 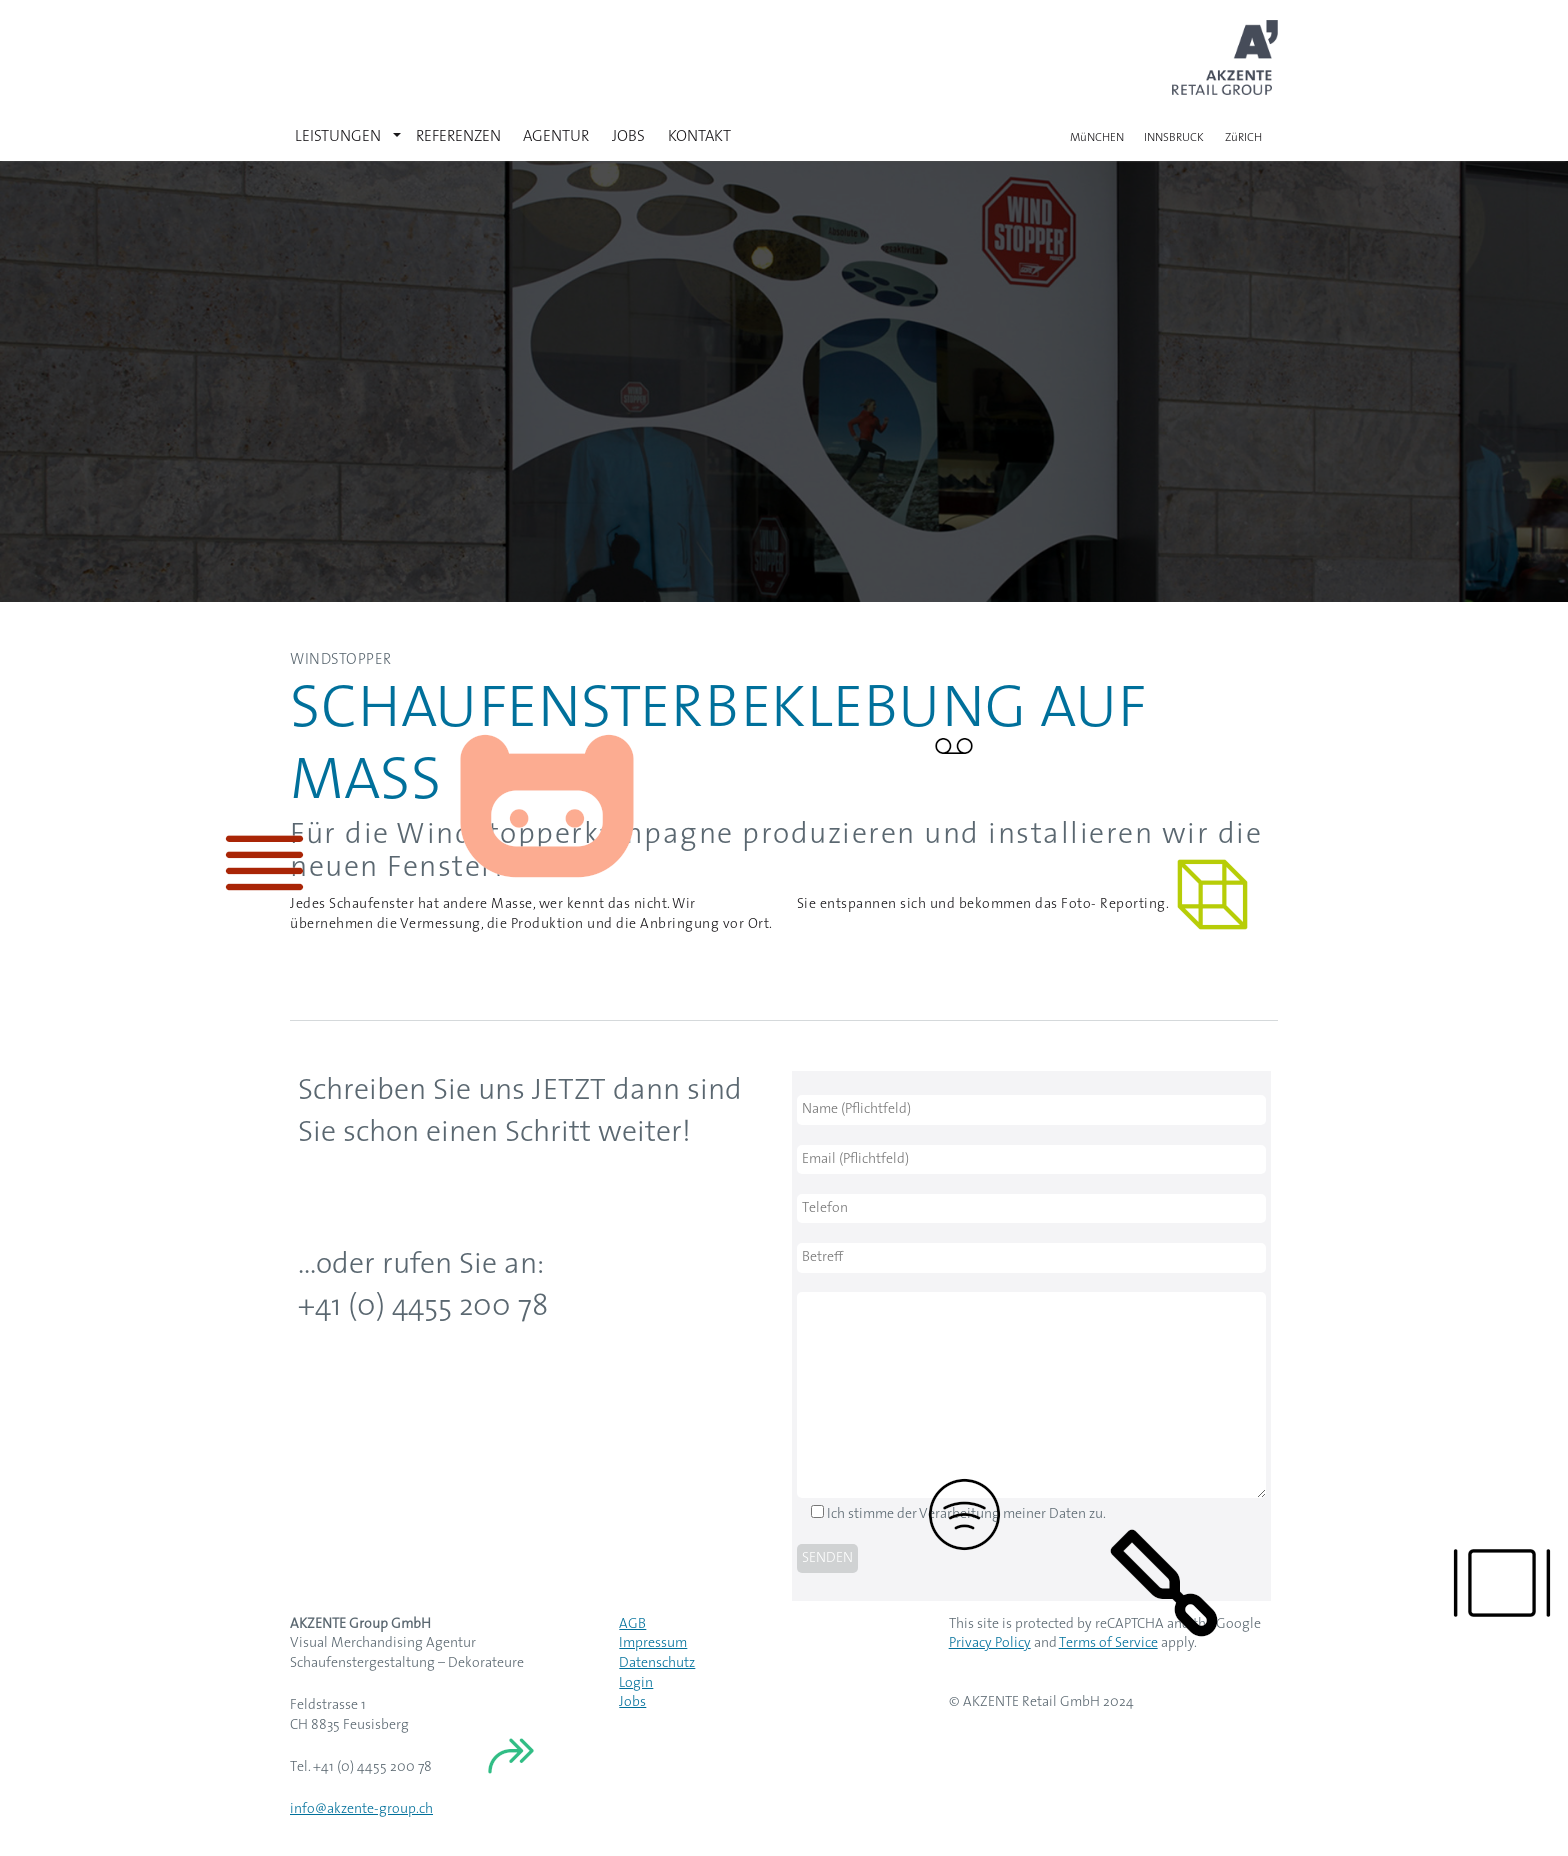 What do you see at coordinates (547, 803) in the screenshot?
I see `finn the human character icon from adventure time` at bounding box center [547, 803].